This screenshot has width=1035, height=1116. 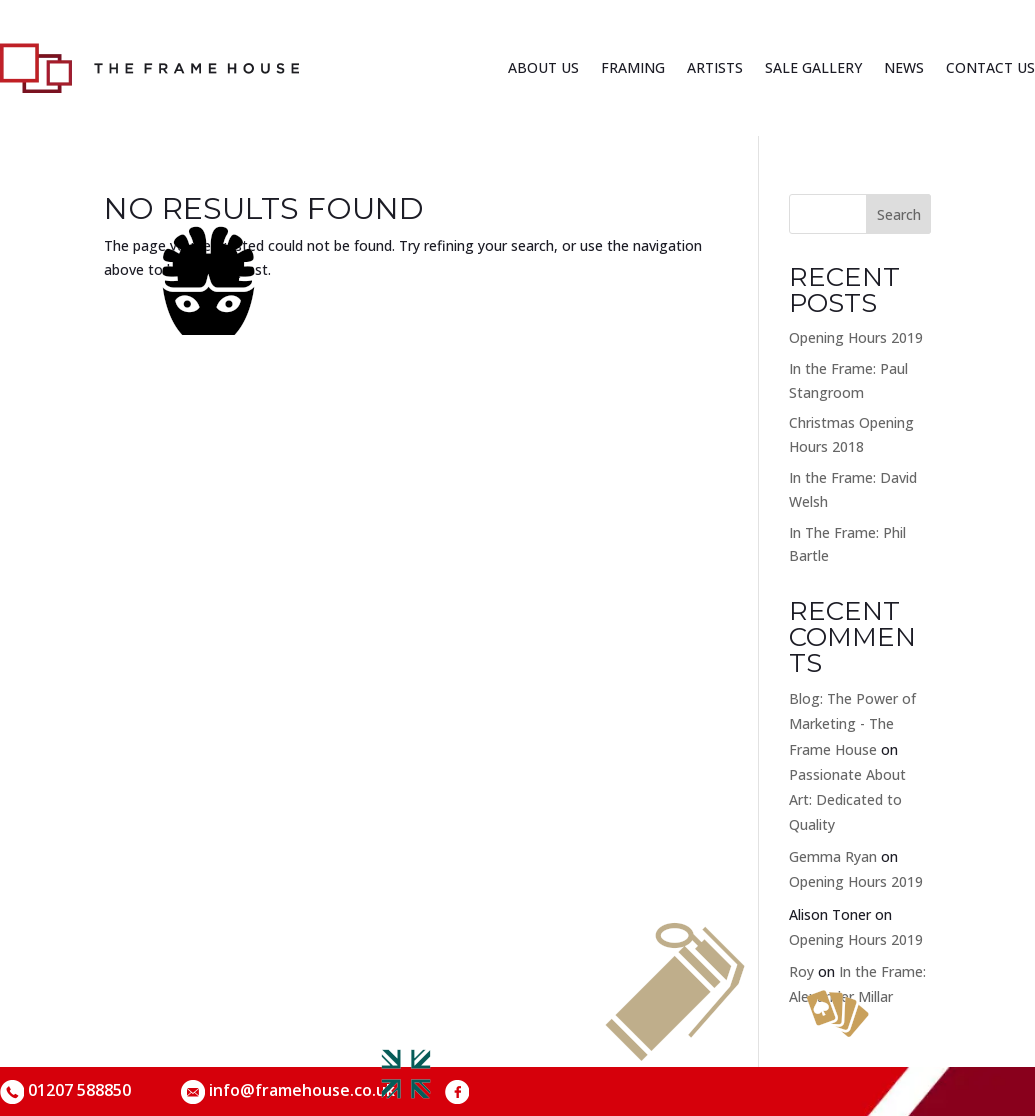 What do you see at coordinates (206, 281) in the screenshot?
I see `access brain training or cognitive games` at bounding box center [206, 281].